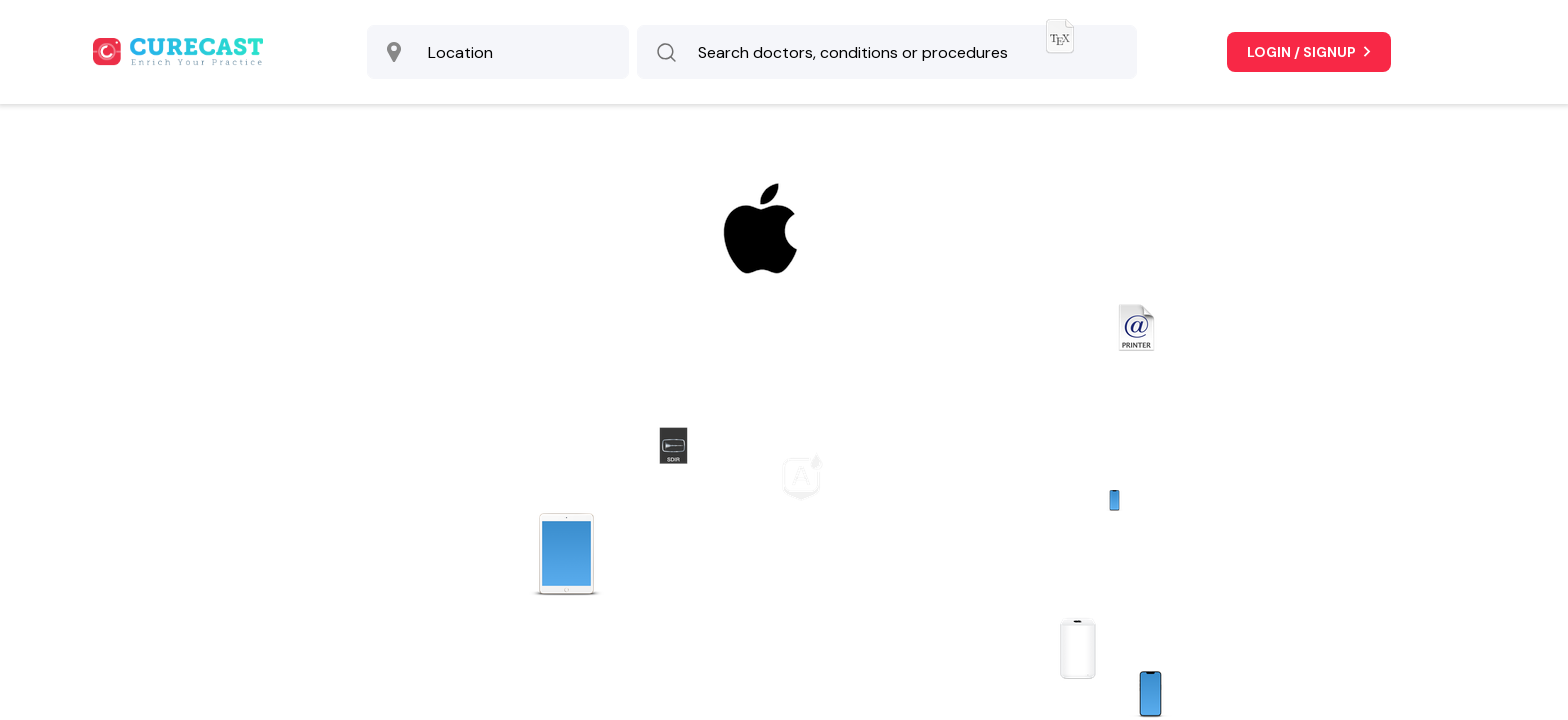  What do you see at coordinates (1060, 36) in the screenshot?
I see `a LaTeX or TeX document file` at bounding box center [1060, 36].